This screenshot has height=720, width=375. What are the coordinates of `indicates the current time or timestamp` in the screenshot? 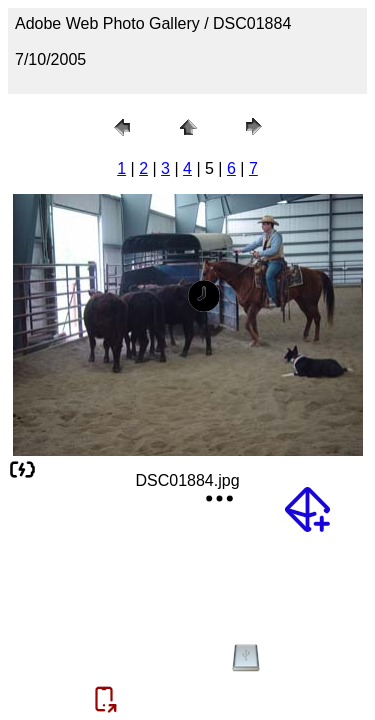 It's located at (204, 296).